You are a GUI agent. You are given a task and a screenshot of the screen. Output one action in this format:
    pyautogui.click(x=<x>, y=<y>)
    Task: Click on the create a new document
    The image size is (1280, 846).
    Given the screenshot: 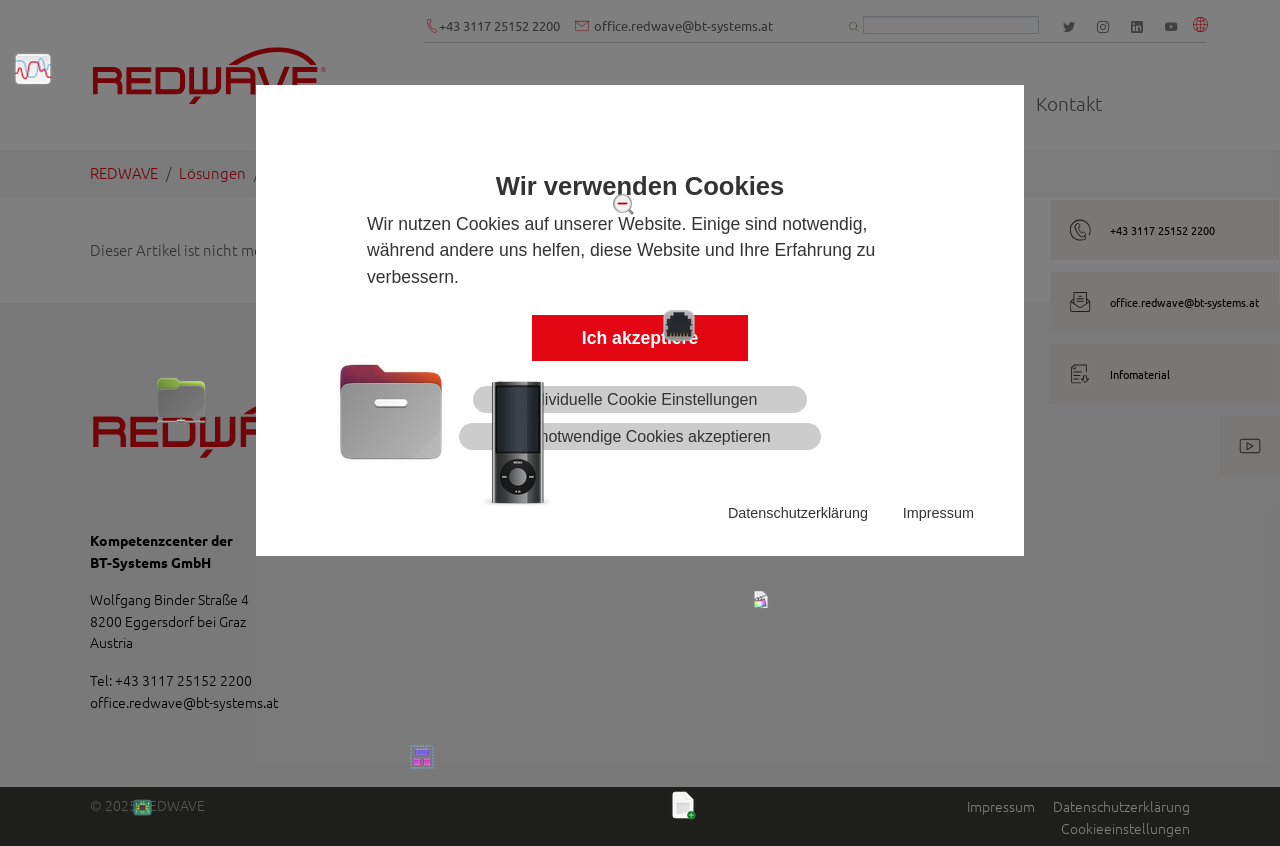 What is the action you would take?
    pyautogui.click(x=683, y=805)
    